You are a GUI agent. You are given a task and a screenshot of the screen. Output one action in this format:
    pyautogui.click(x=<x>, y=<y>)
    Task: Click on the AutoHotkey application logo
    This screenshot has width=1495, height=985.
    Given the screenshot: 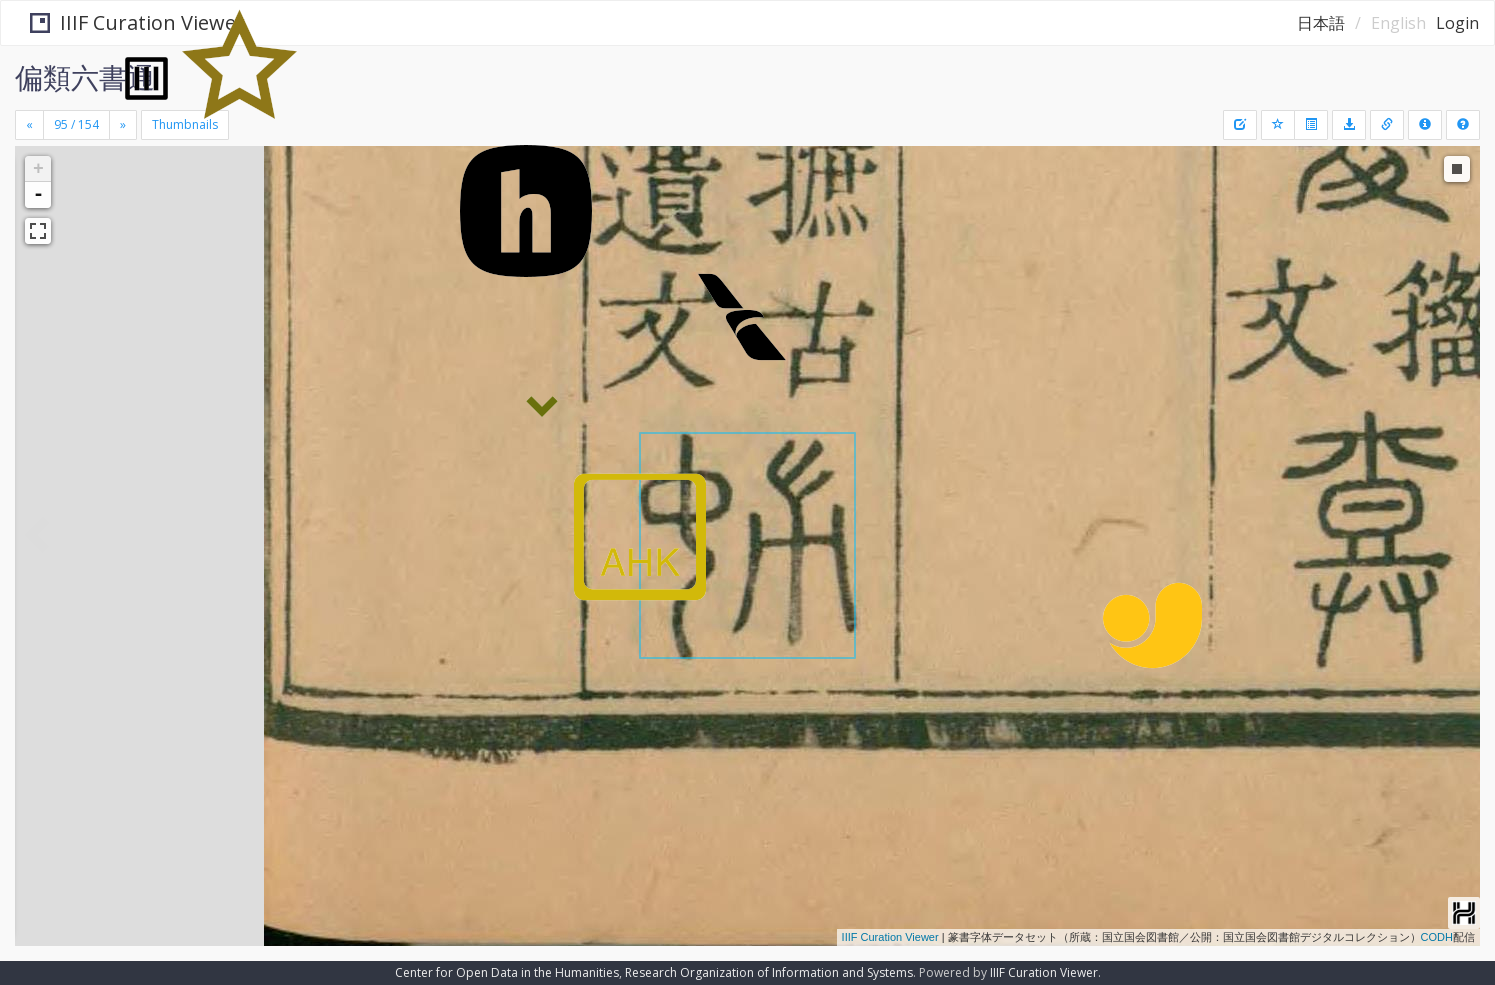 What is the action you would take?
    pyautogui.click(x=640, y=537)
    